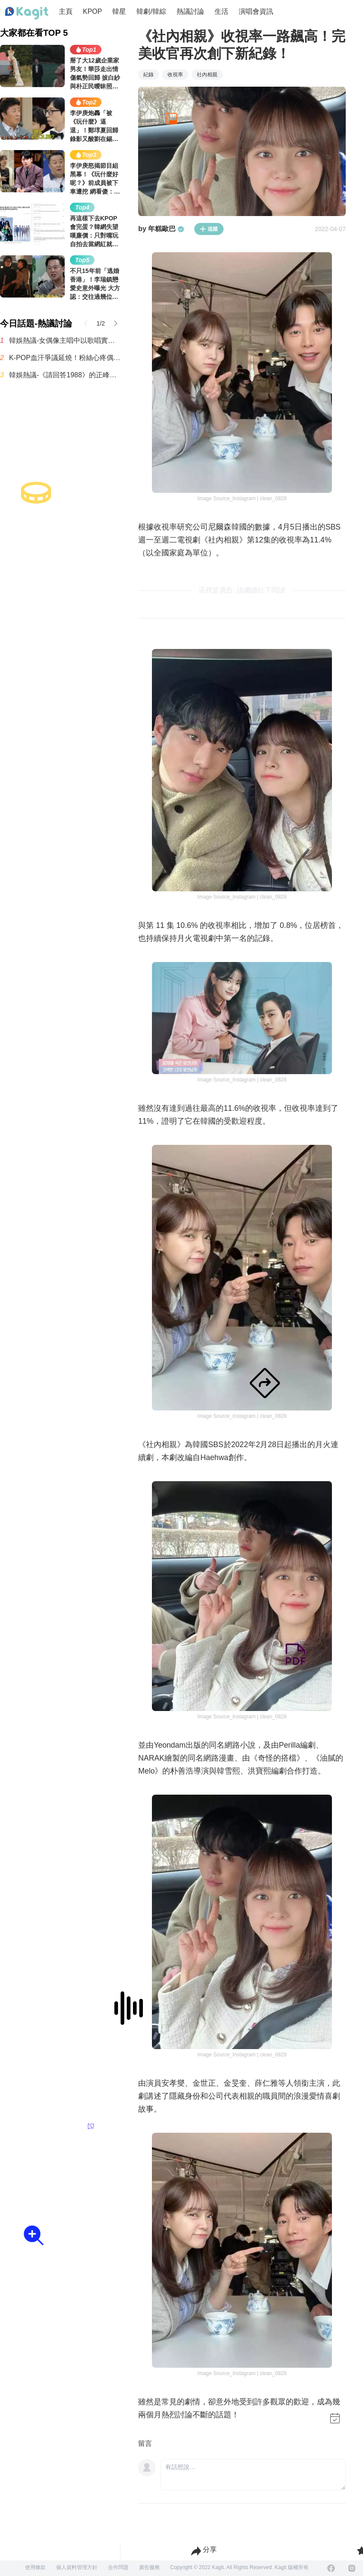  I want to click on view or open a PDF document, so click(295, 1655).